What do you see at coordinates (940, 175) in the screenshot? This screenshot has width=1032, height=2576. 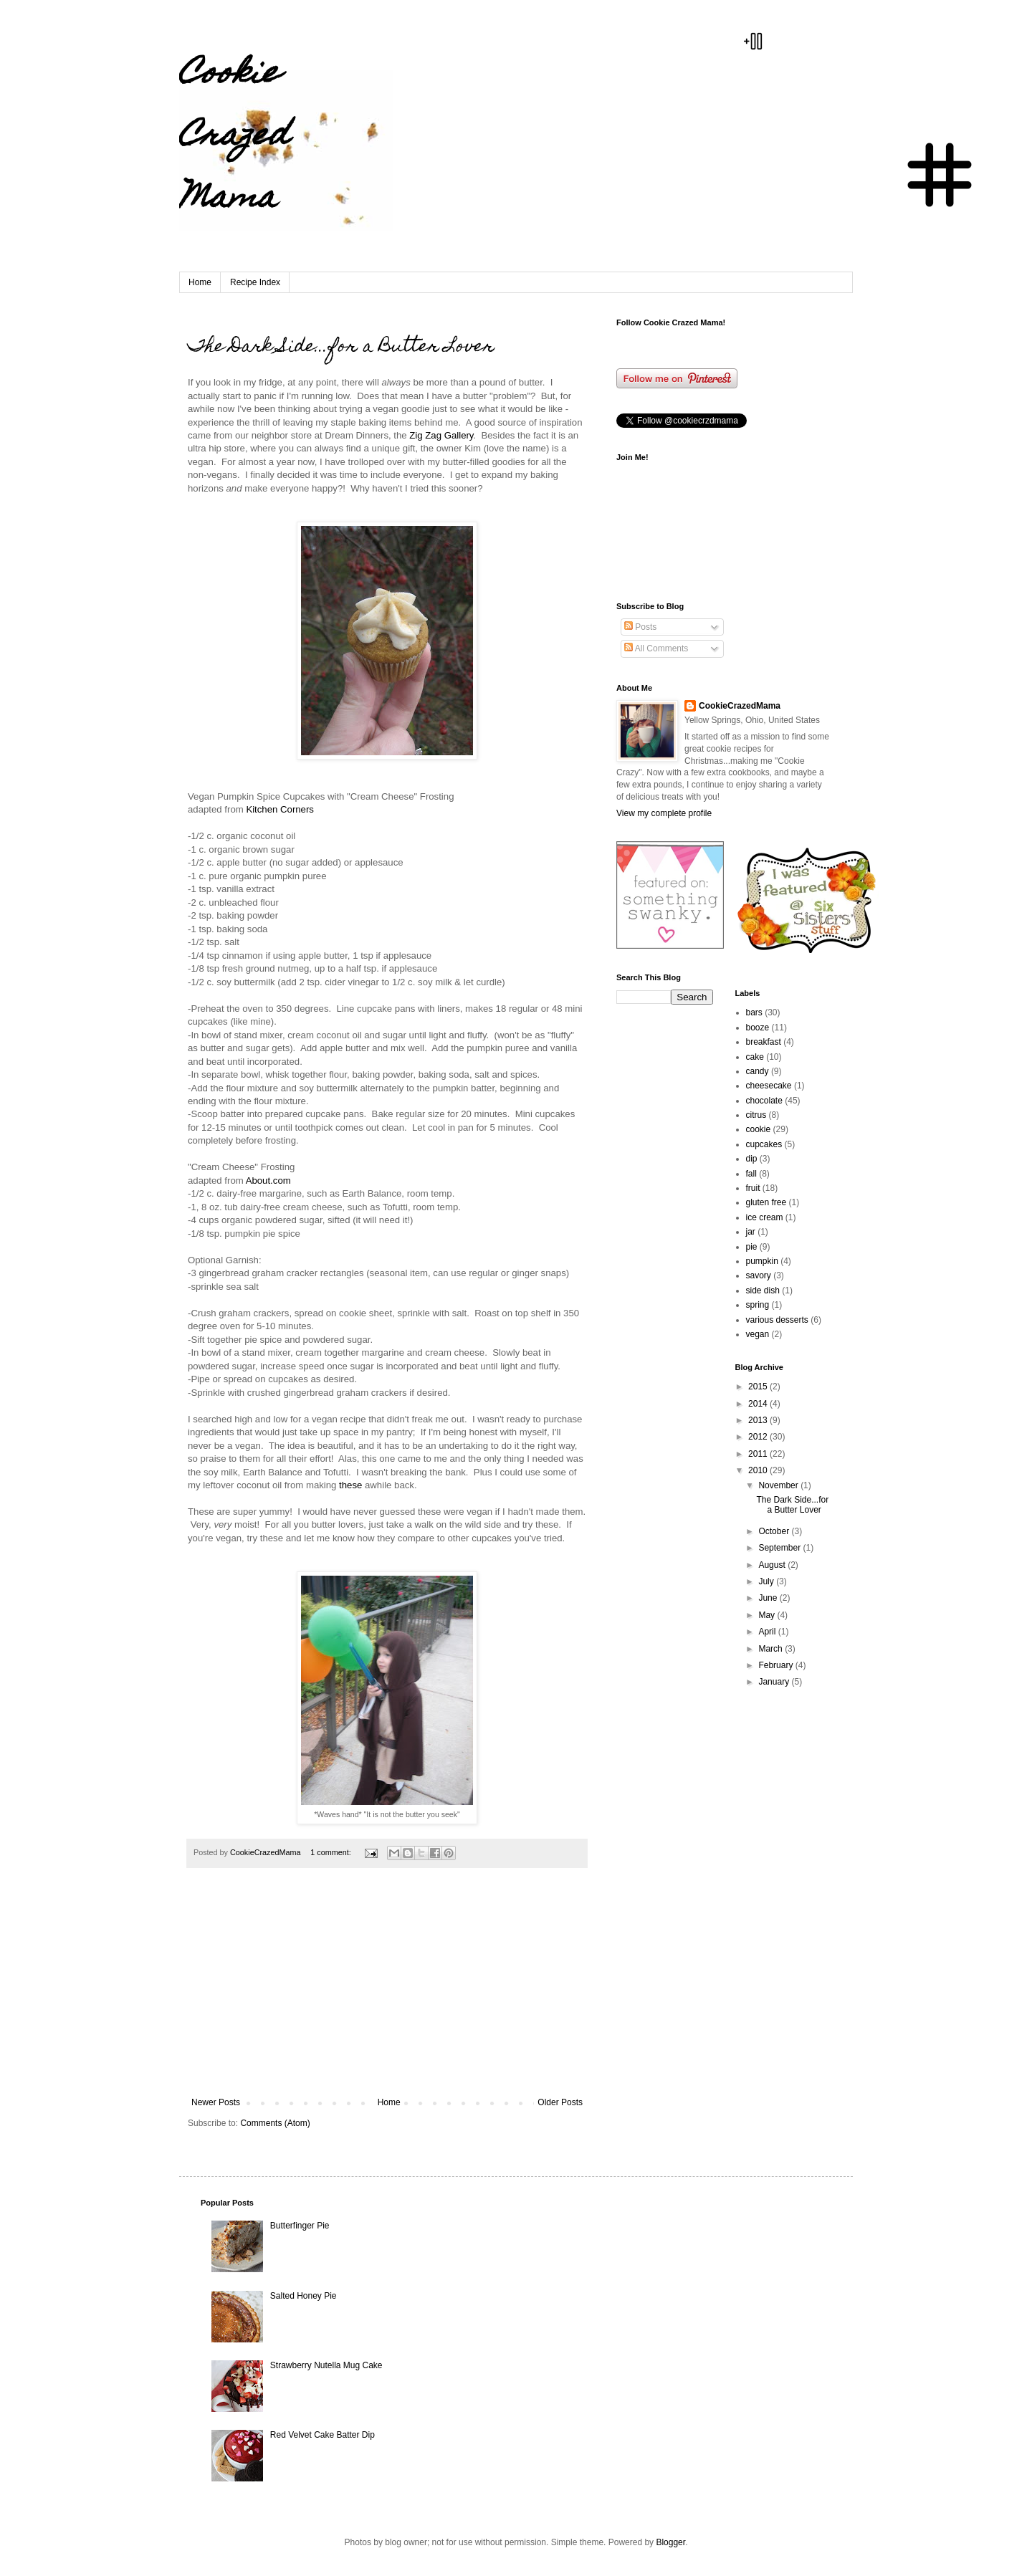 I see `view hashtags or tagged content` at bounding box center [940, 175].